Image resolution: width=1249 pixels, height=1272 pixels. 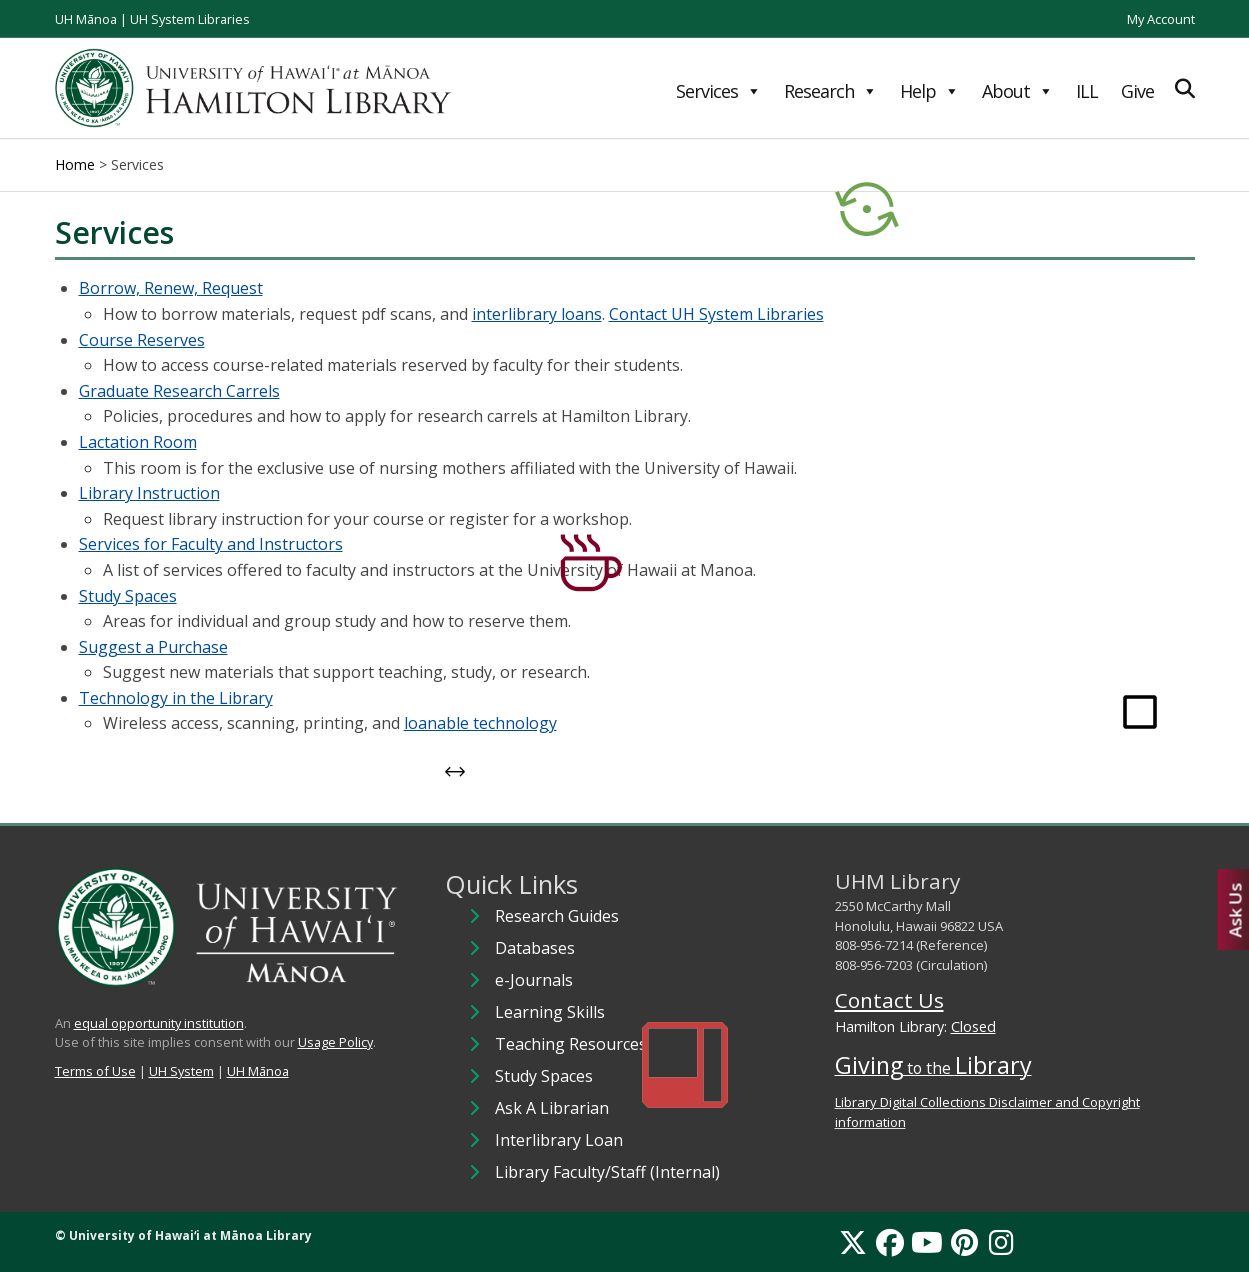 What do you see at coordinates (587, 565) in the screenshot?
I see `take a coffee break or pause work` at bounding box center [587, 565].